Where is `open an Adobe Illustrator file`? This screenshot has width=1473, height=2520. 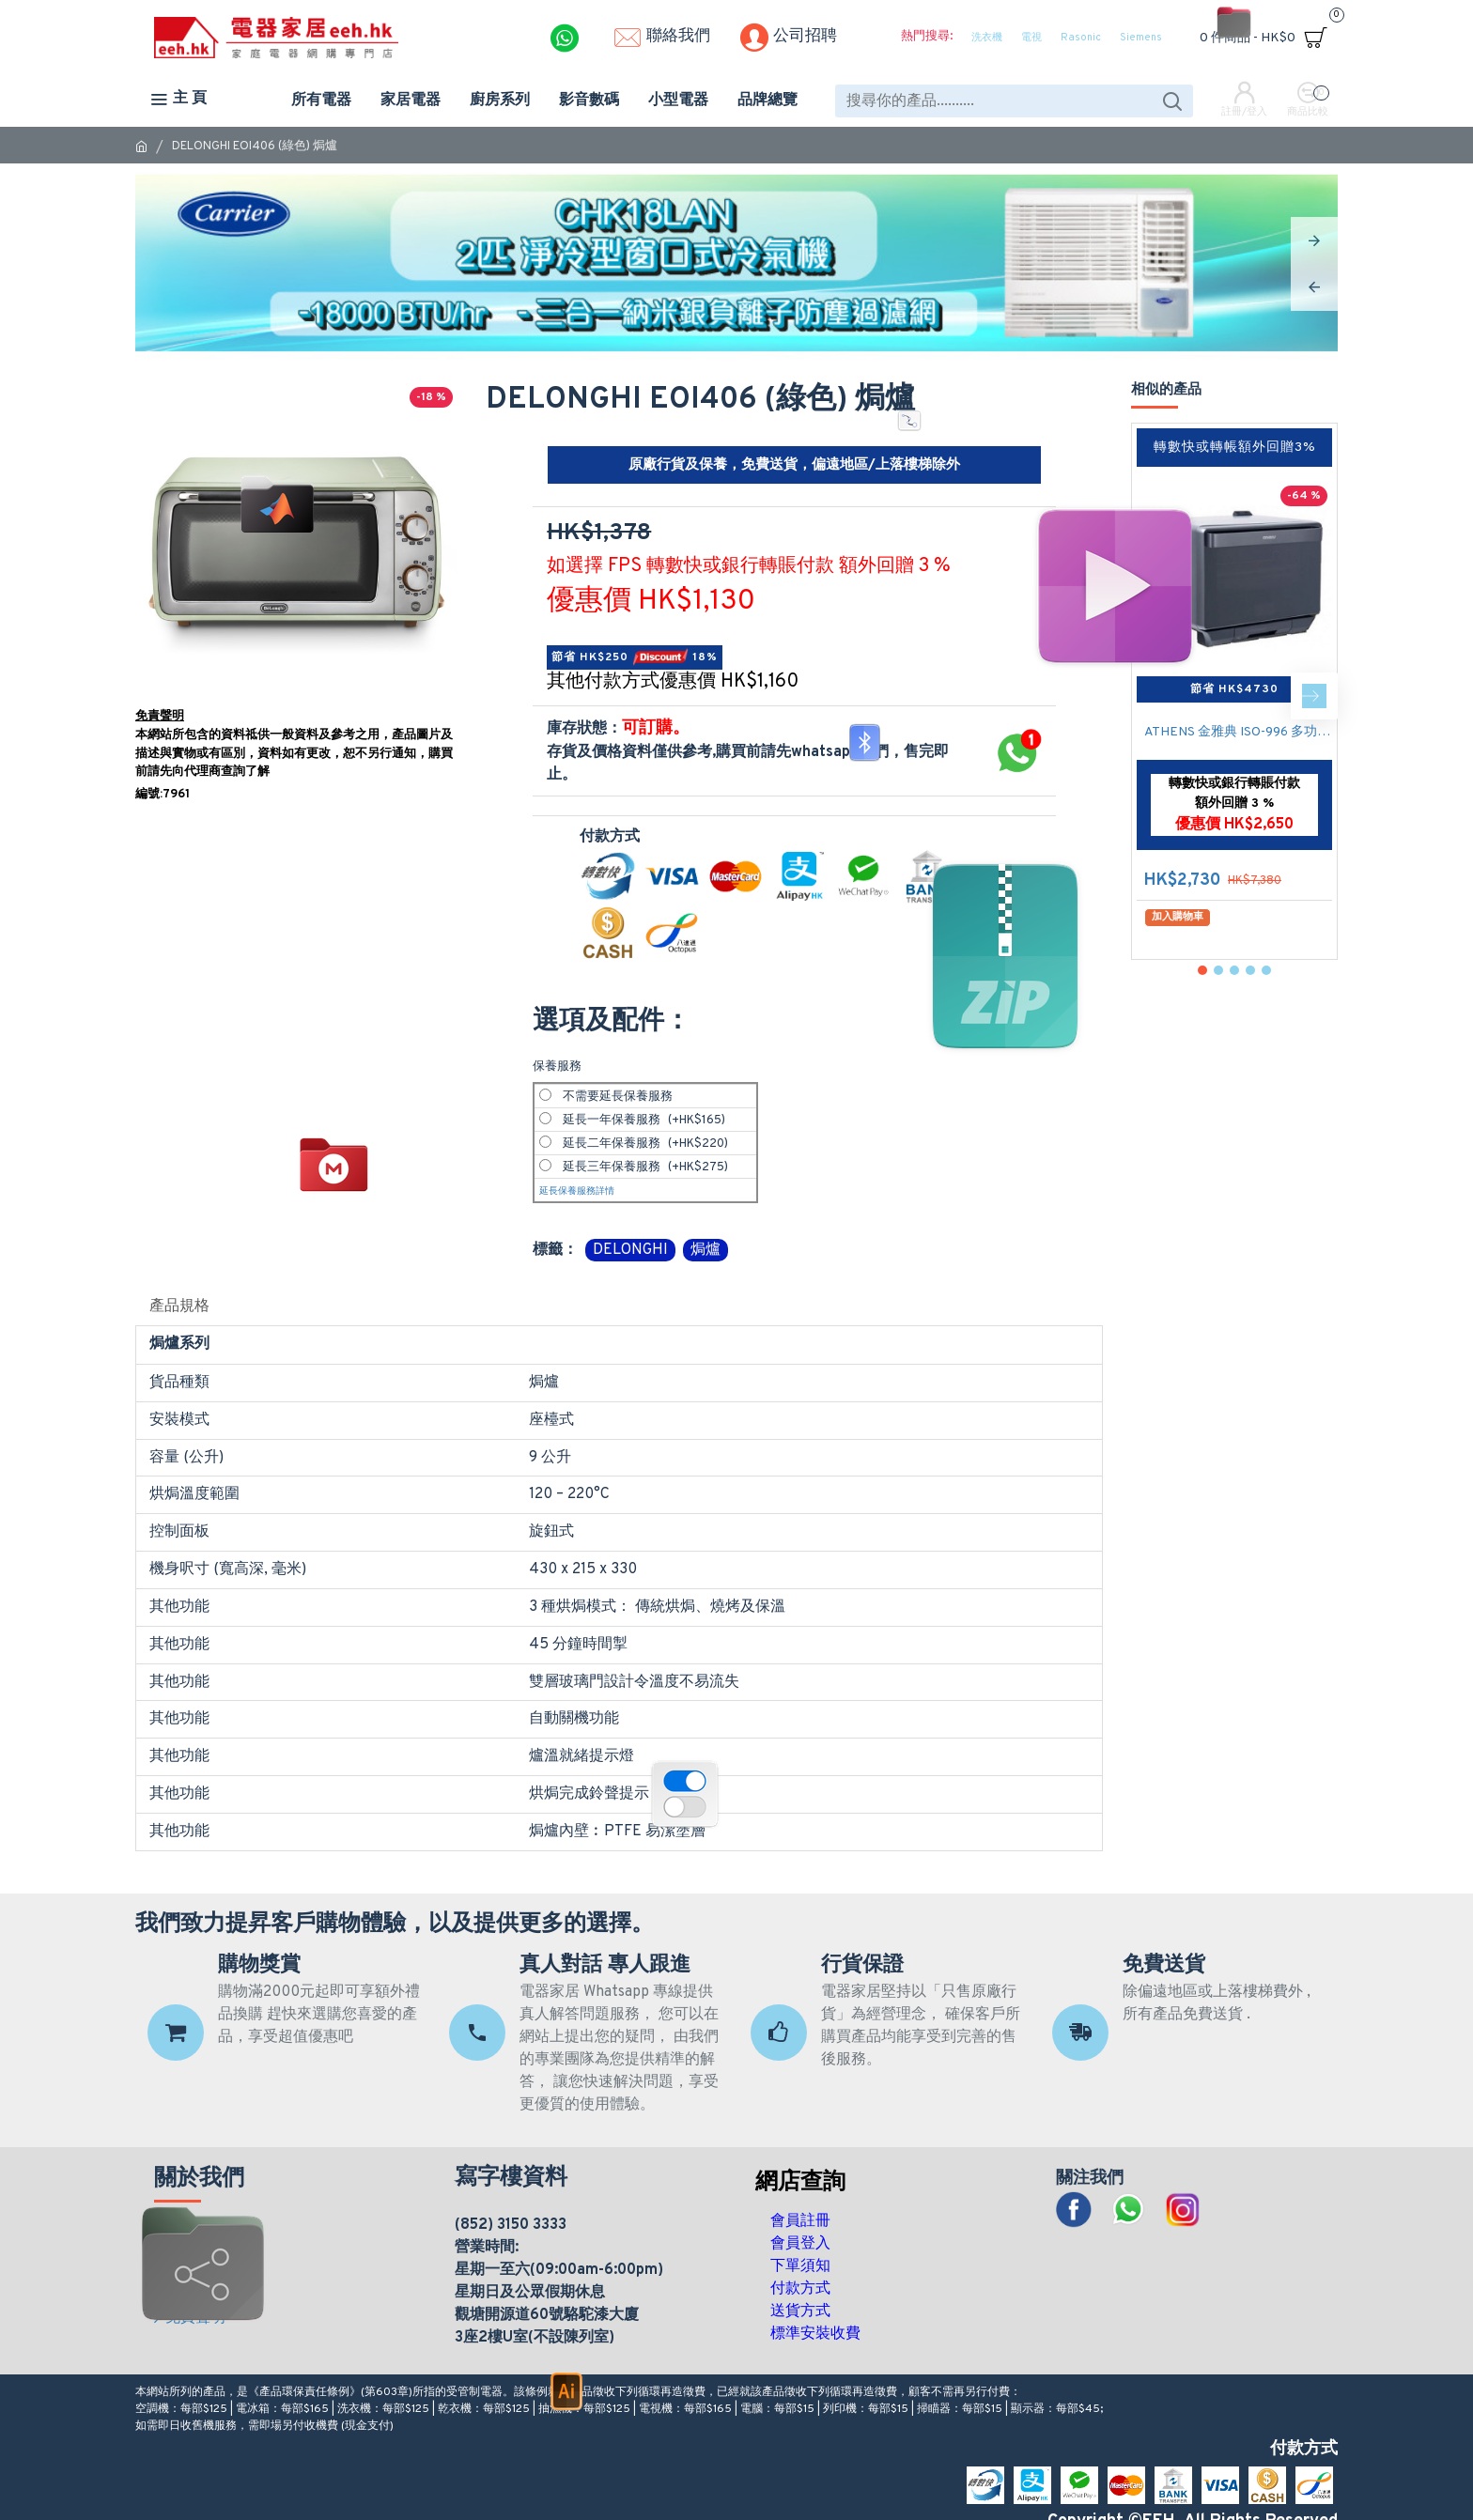
open an Adobe Illustrator file is located at coordinates (566, 2391).